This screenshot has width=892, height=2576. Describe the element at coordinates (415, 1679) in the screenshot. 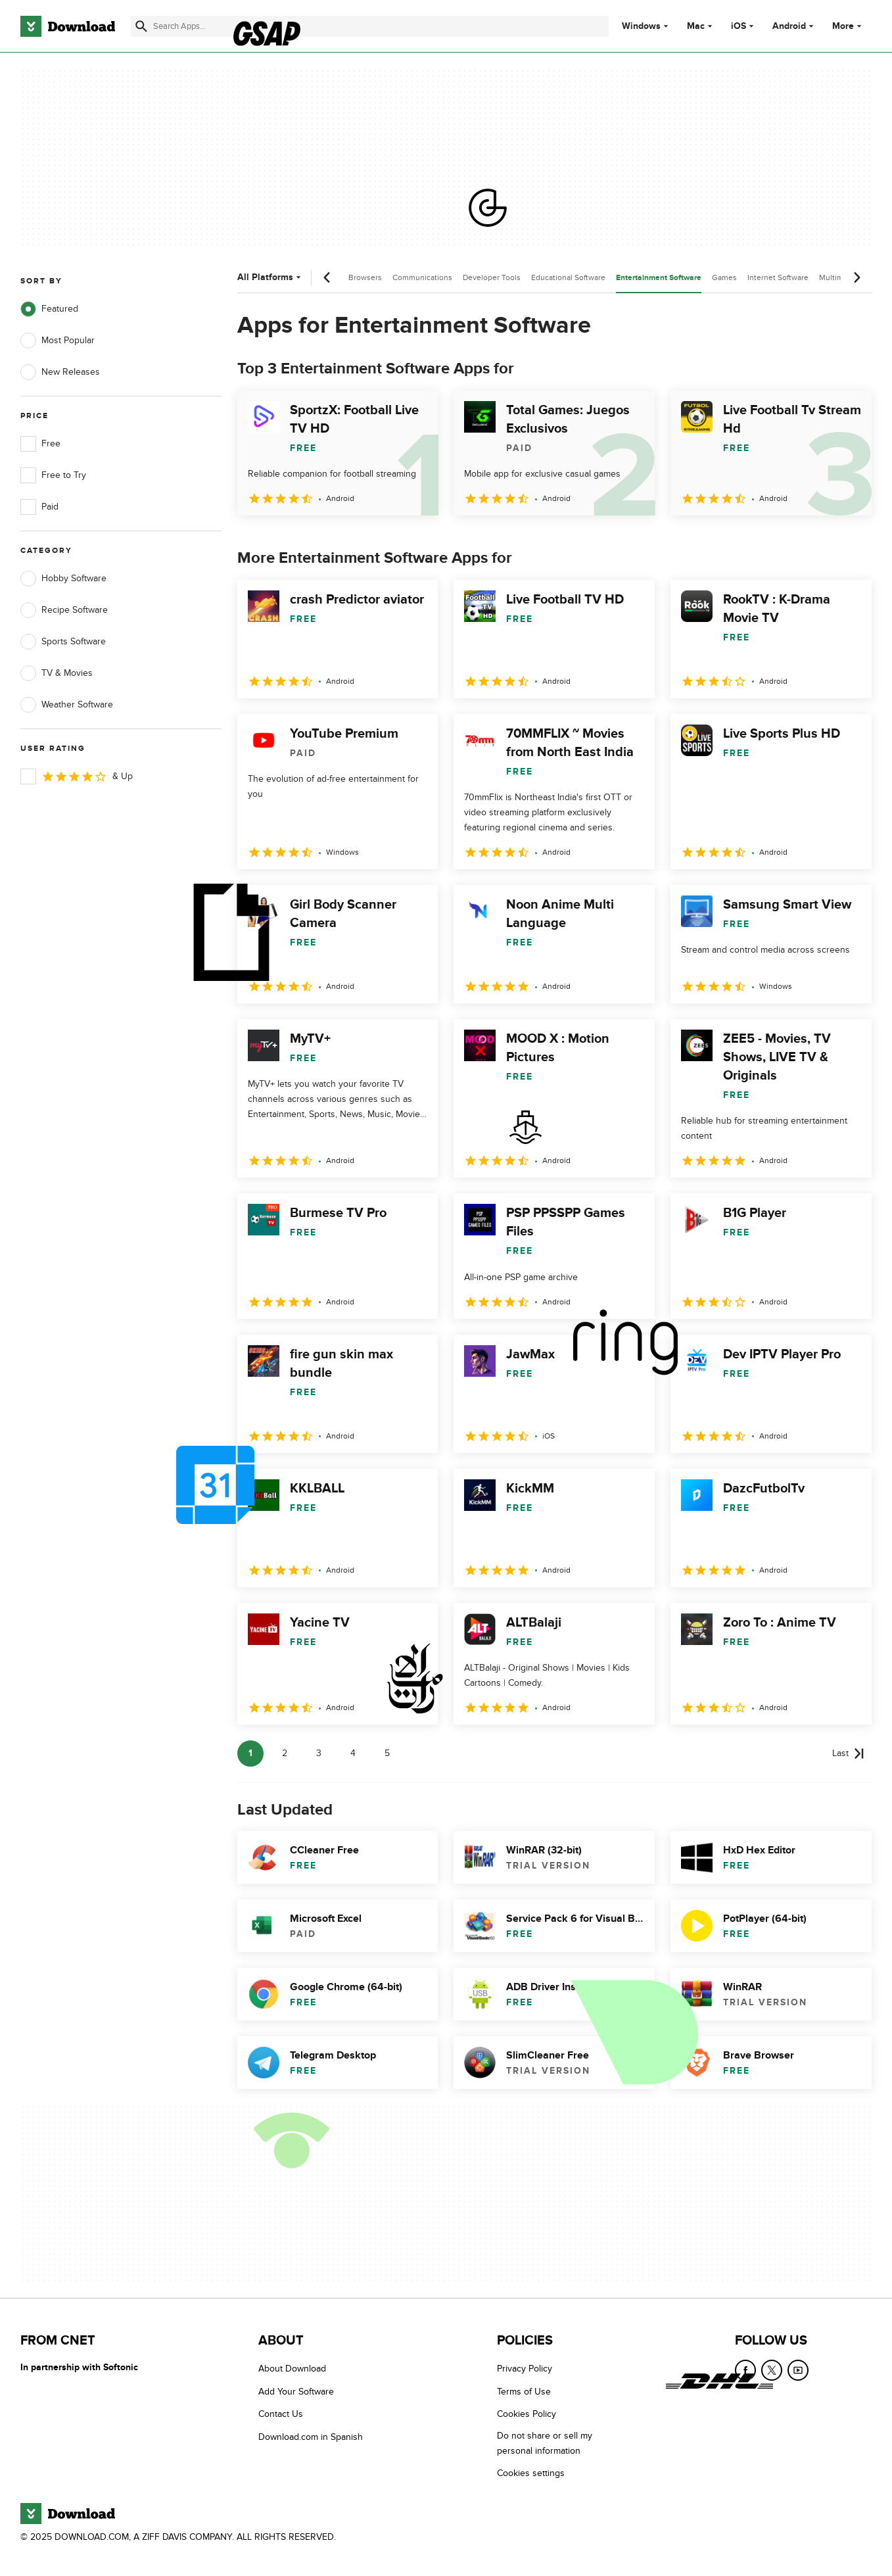

I see `emirates airline logo` at that location.